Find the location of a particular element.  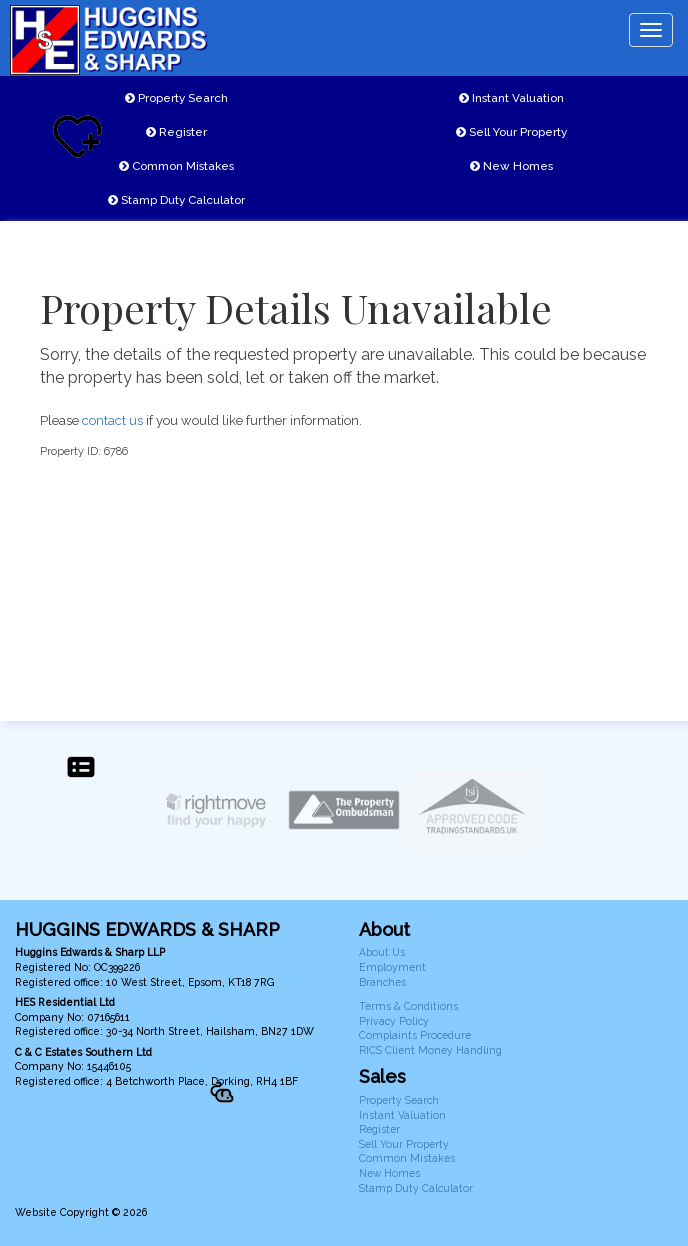

add to favorites is located at coordinates (77, 135).